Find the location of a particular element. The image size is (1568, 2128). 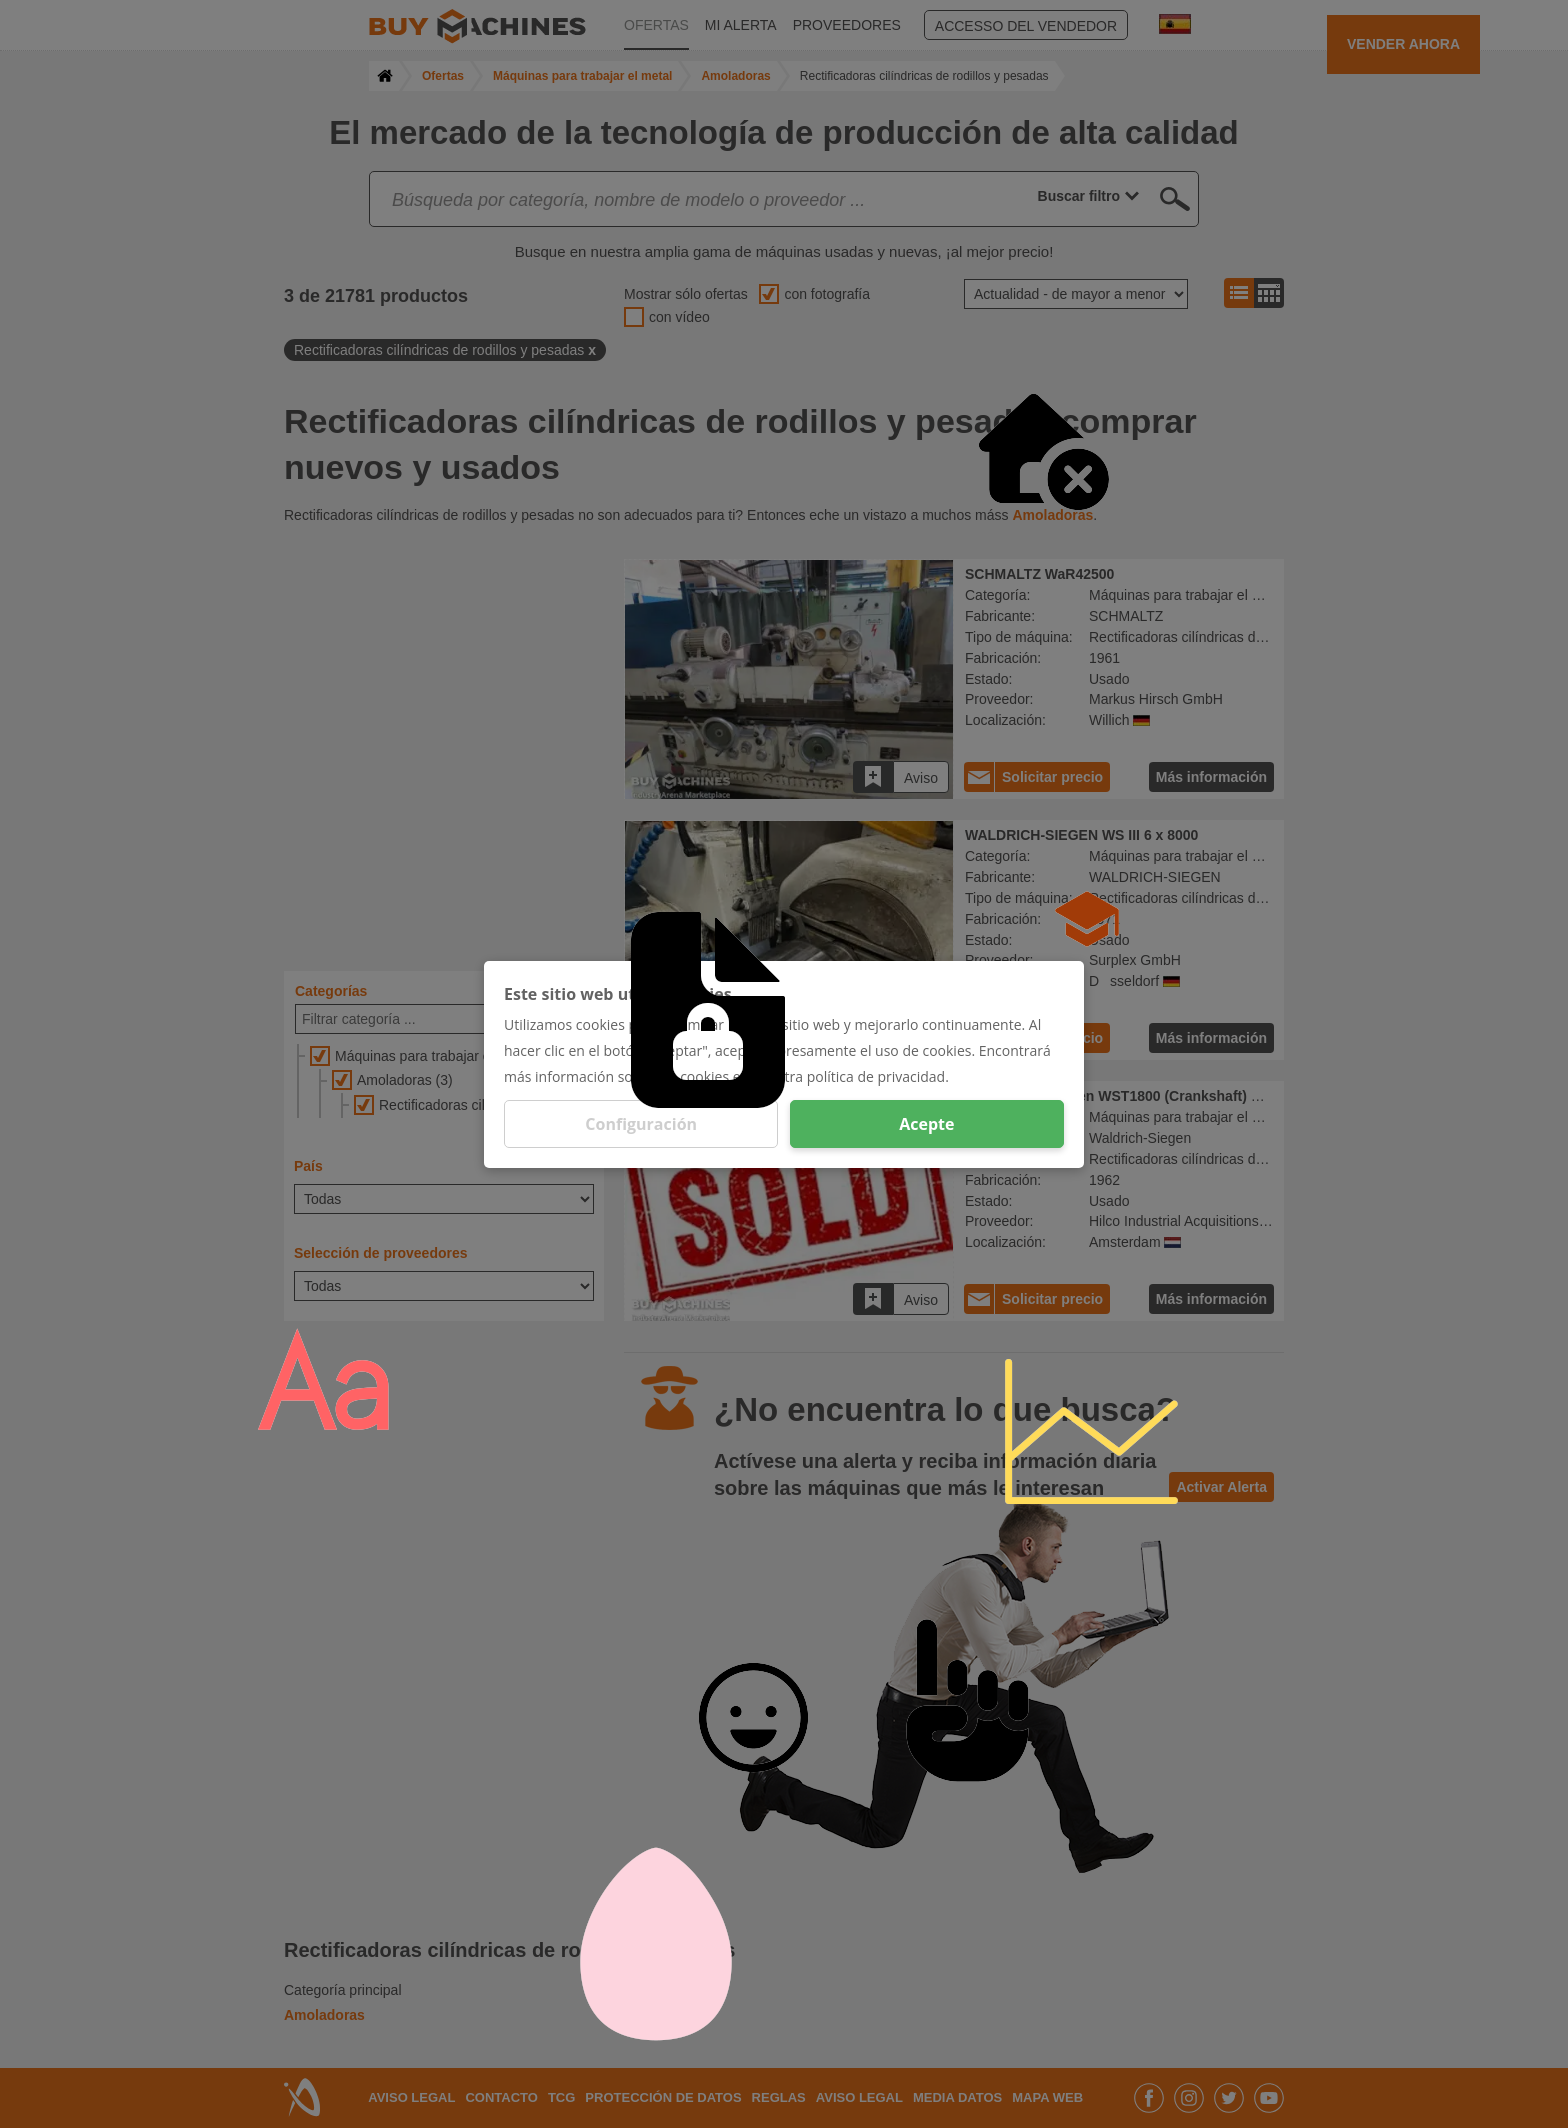

remove a saved home address is located at coordinates (1040, 448).